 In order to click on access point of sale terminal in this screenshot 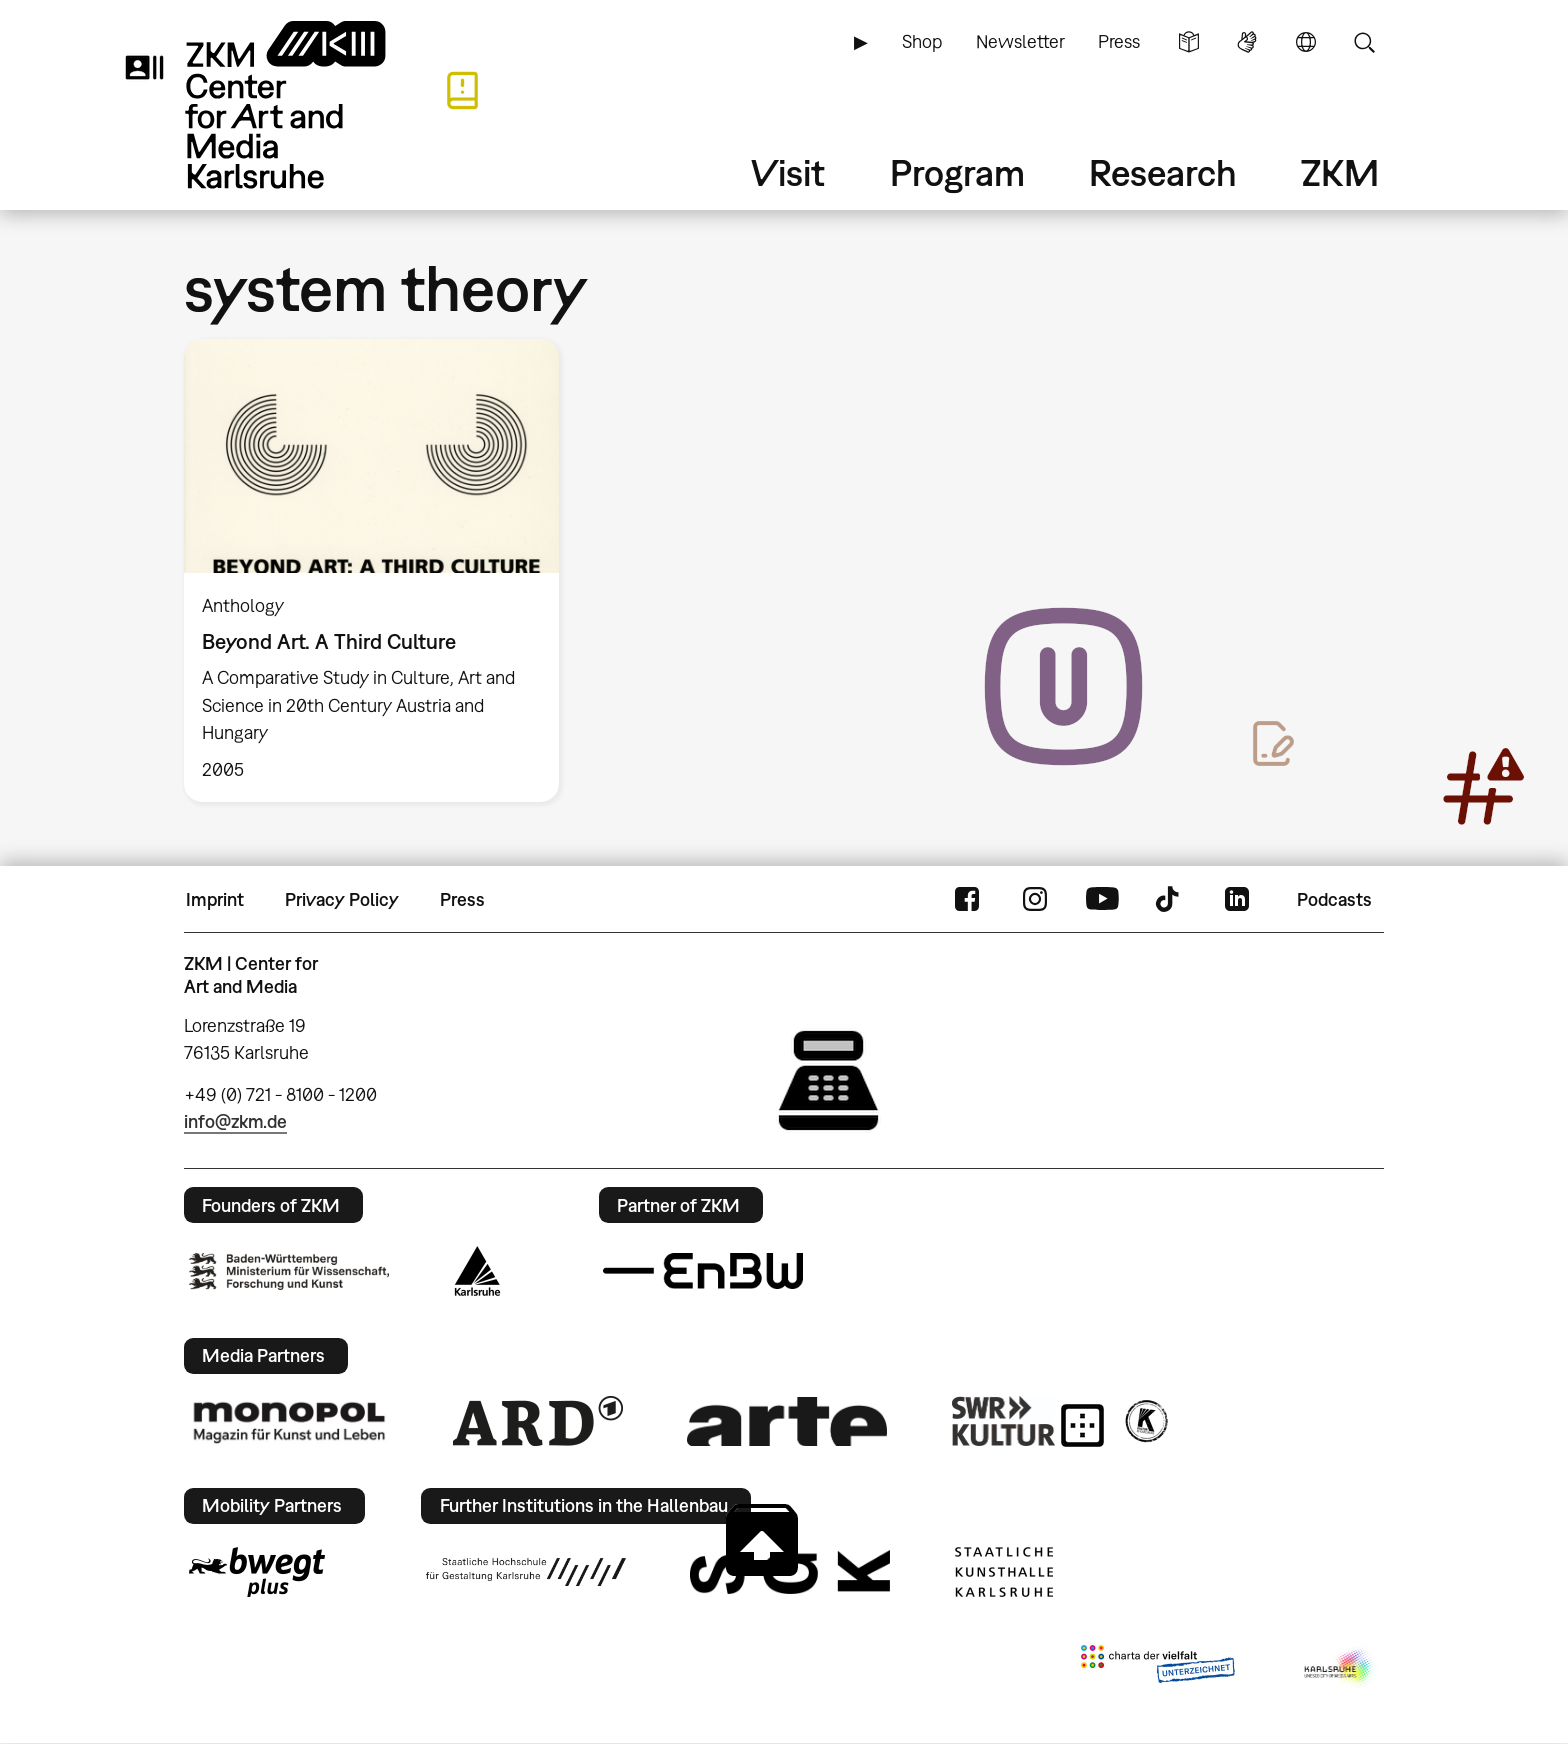, I will do `click(828, 1080)`.